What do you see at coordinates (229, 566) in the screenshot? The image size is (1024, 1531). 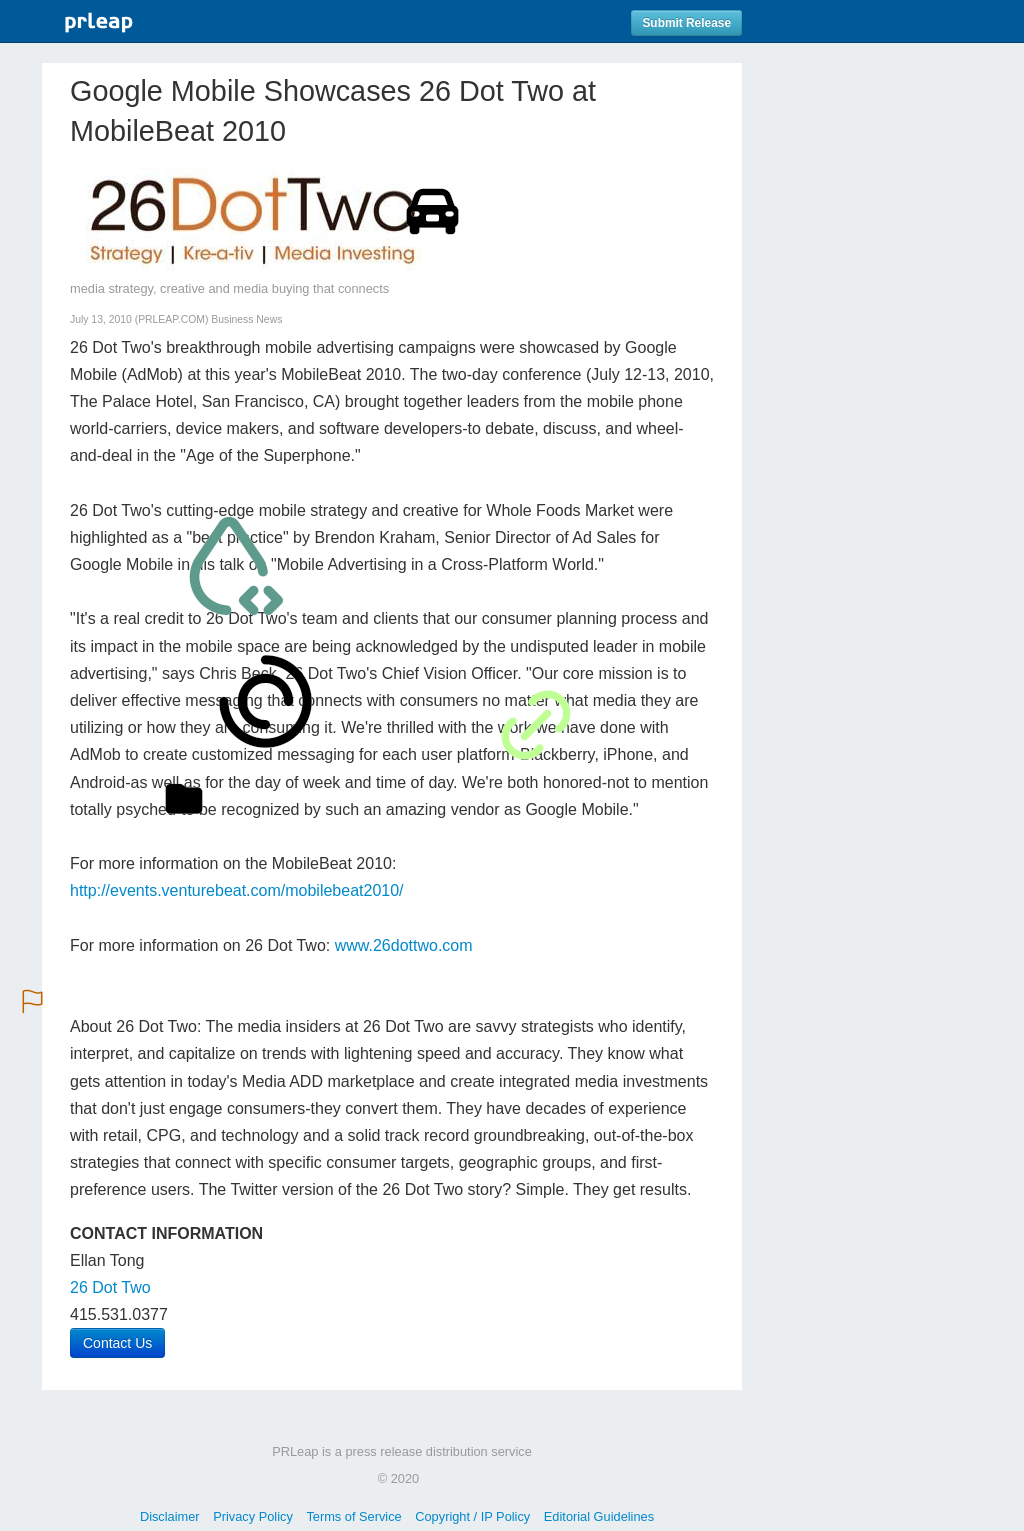 I see `access code-based liquid or fluid simulations` at bounding box center [229, 566].